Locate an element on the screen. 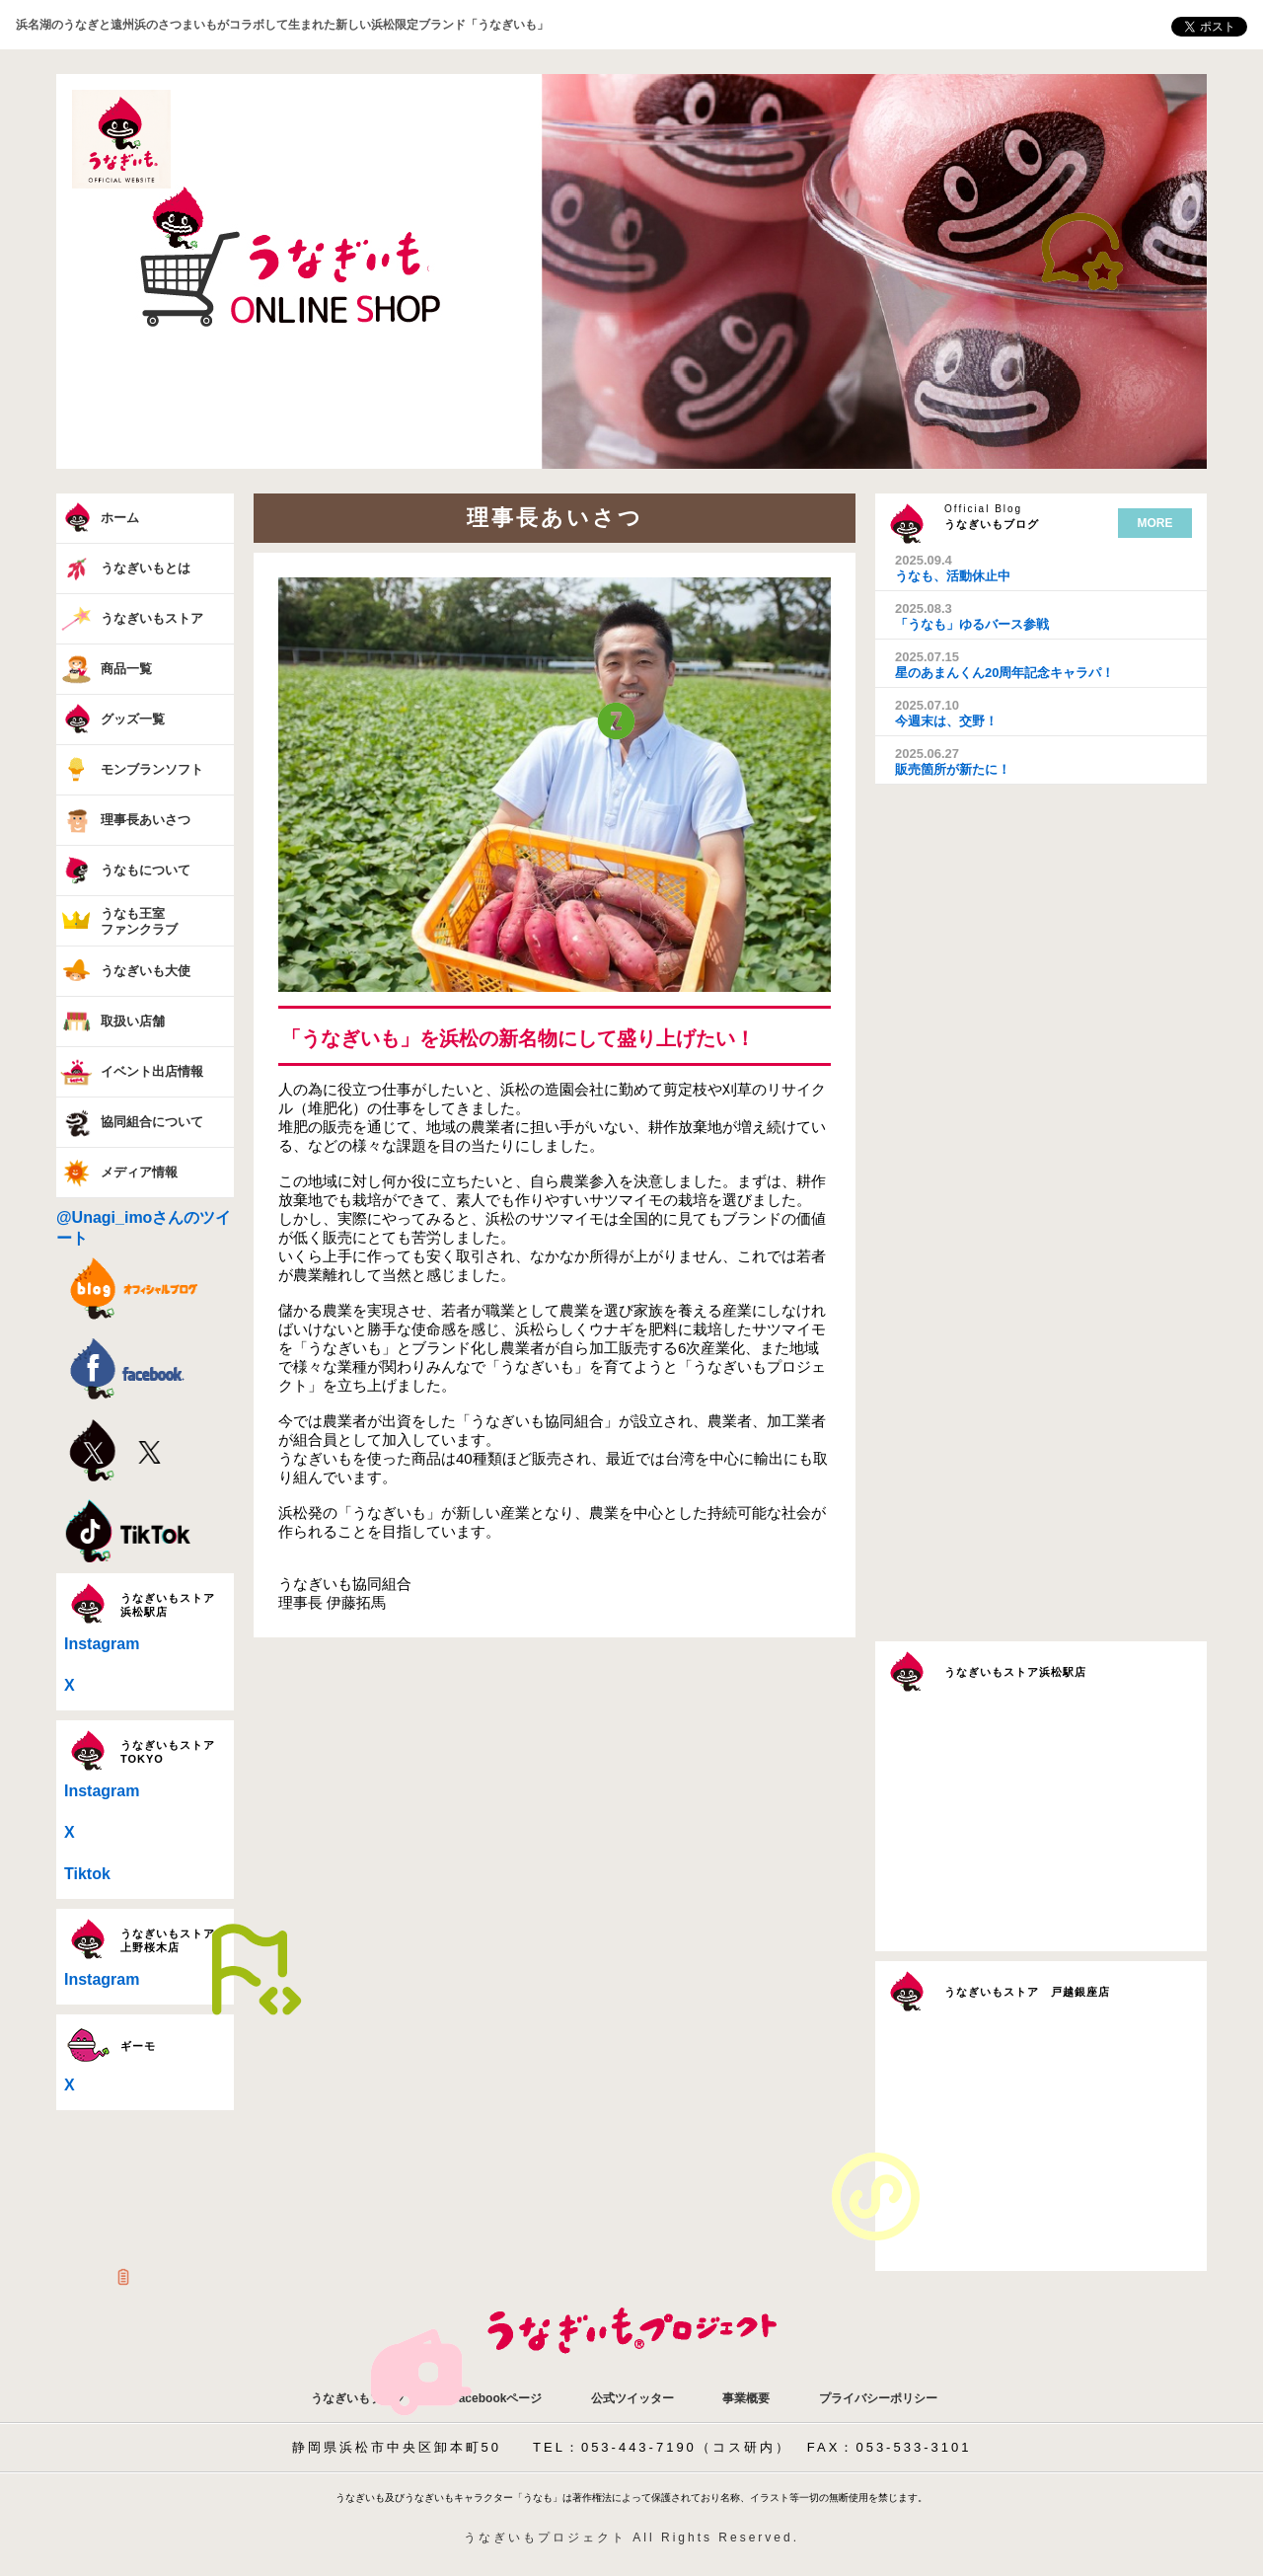 This screenshot has width=1263, height=2576. access caravan or RV rental options is located at coordinates (418, 2372).